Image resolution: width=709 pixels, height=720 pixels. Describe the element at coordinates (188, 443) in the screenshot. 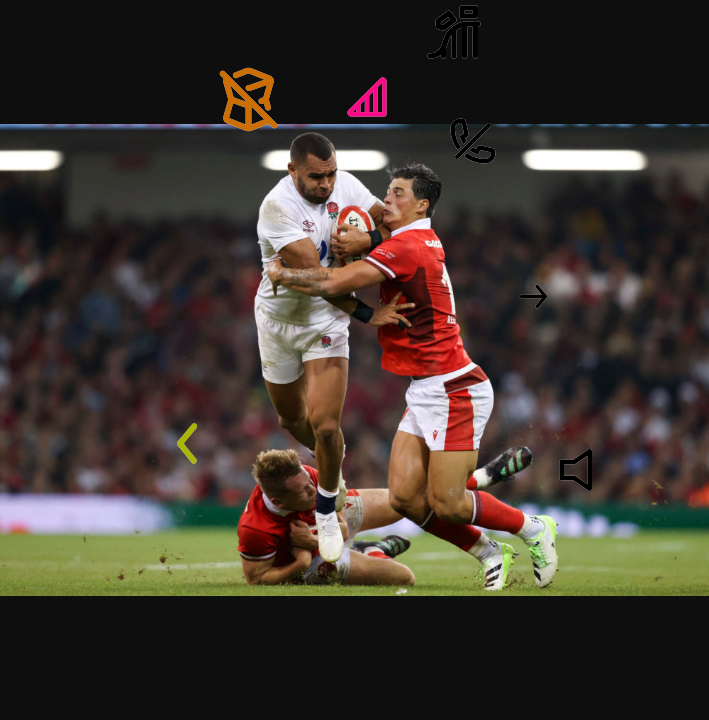

I see `go back to the previous screen` at that location.